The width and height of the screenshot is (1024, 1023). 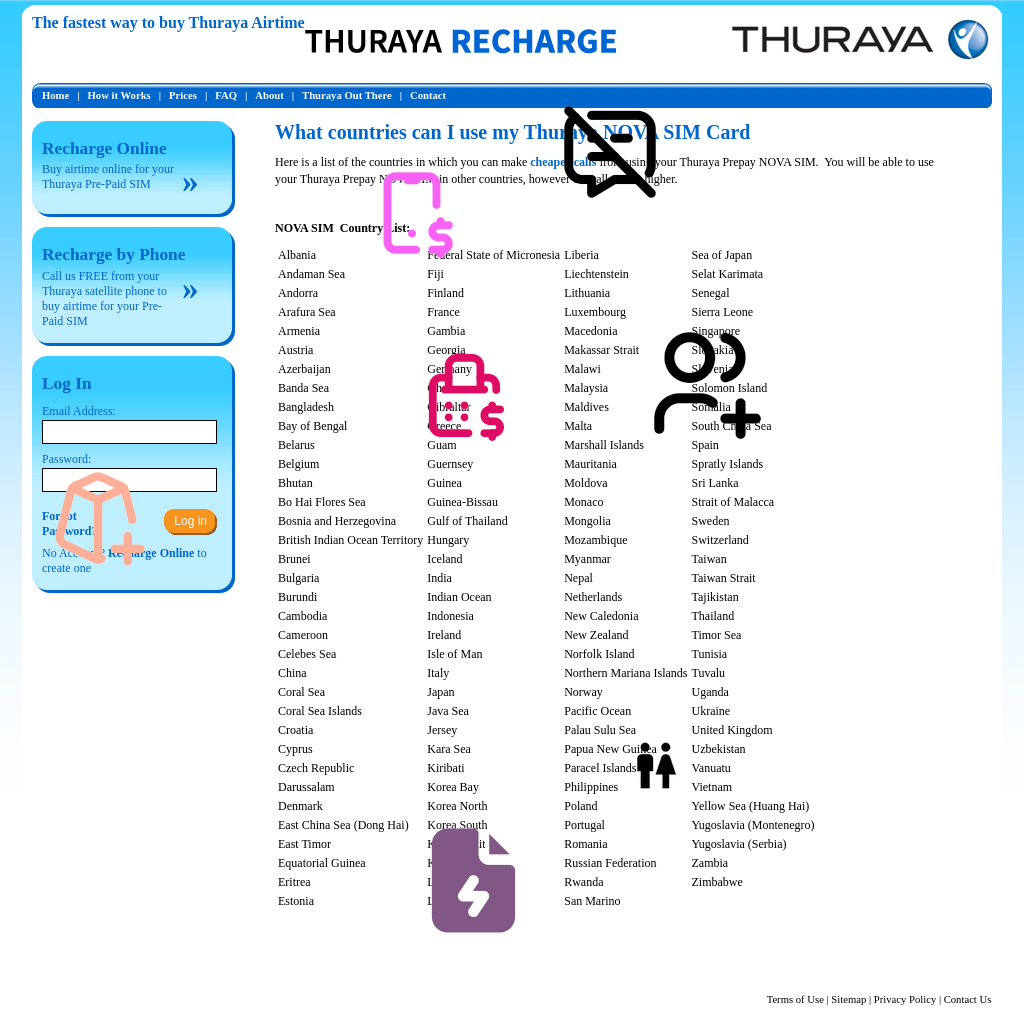 I want to click on open point of sale system, so click(x=464, y=397).